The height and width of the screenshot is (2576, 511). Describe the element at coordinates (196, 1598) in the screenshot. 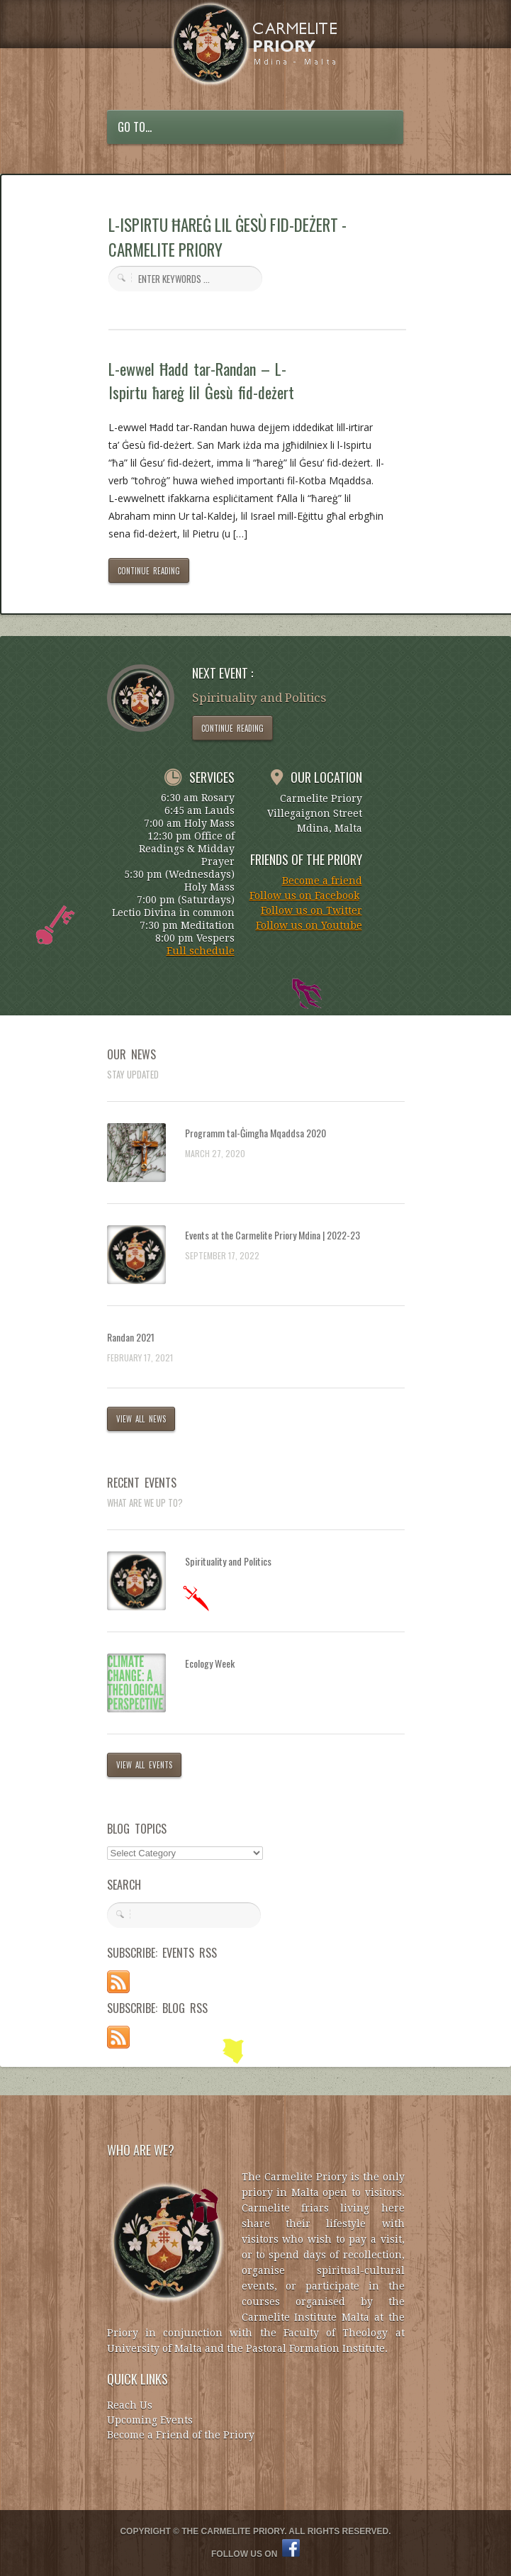

I see `select a ritual or sacrifice action in a game` at that location.